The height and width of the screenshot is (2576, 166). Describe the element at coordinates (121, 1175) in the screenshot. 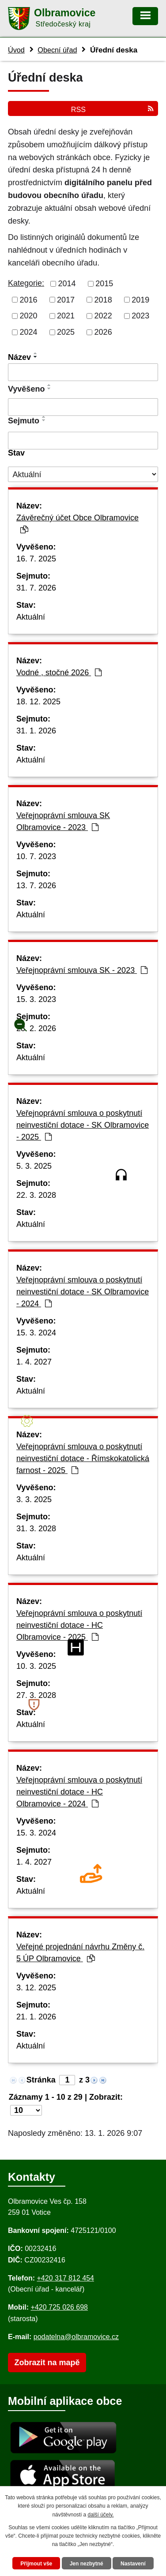

I see `access audio or voice call support` at that location.